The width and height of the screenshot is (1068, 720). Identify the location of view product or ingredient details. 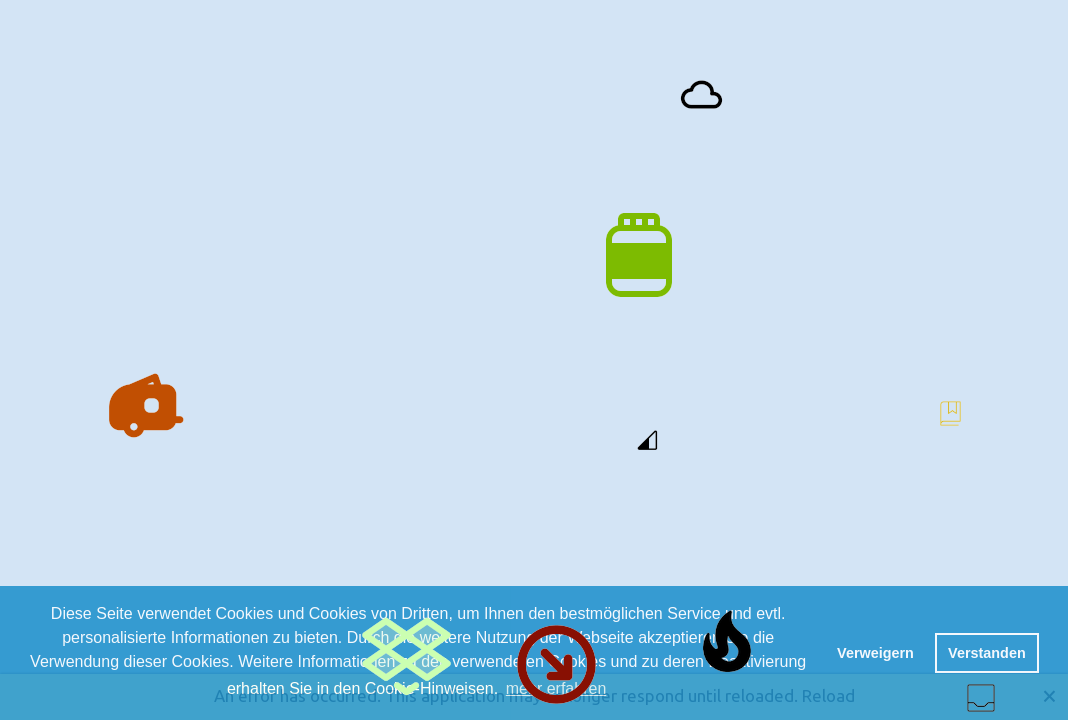
(639, 255).